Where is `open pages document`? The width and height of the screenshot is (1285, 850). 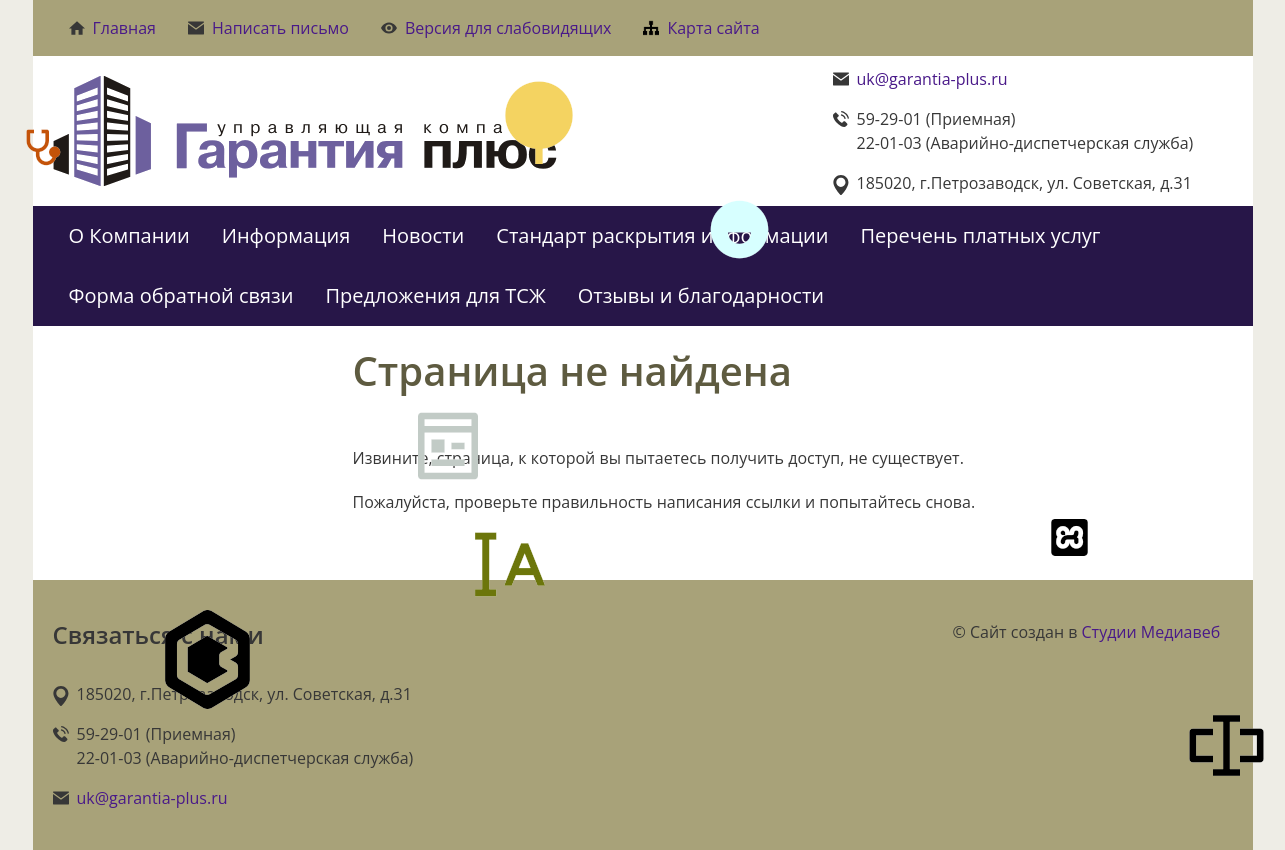 open pages document is located at coordinates (448, 446).